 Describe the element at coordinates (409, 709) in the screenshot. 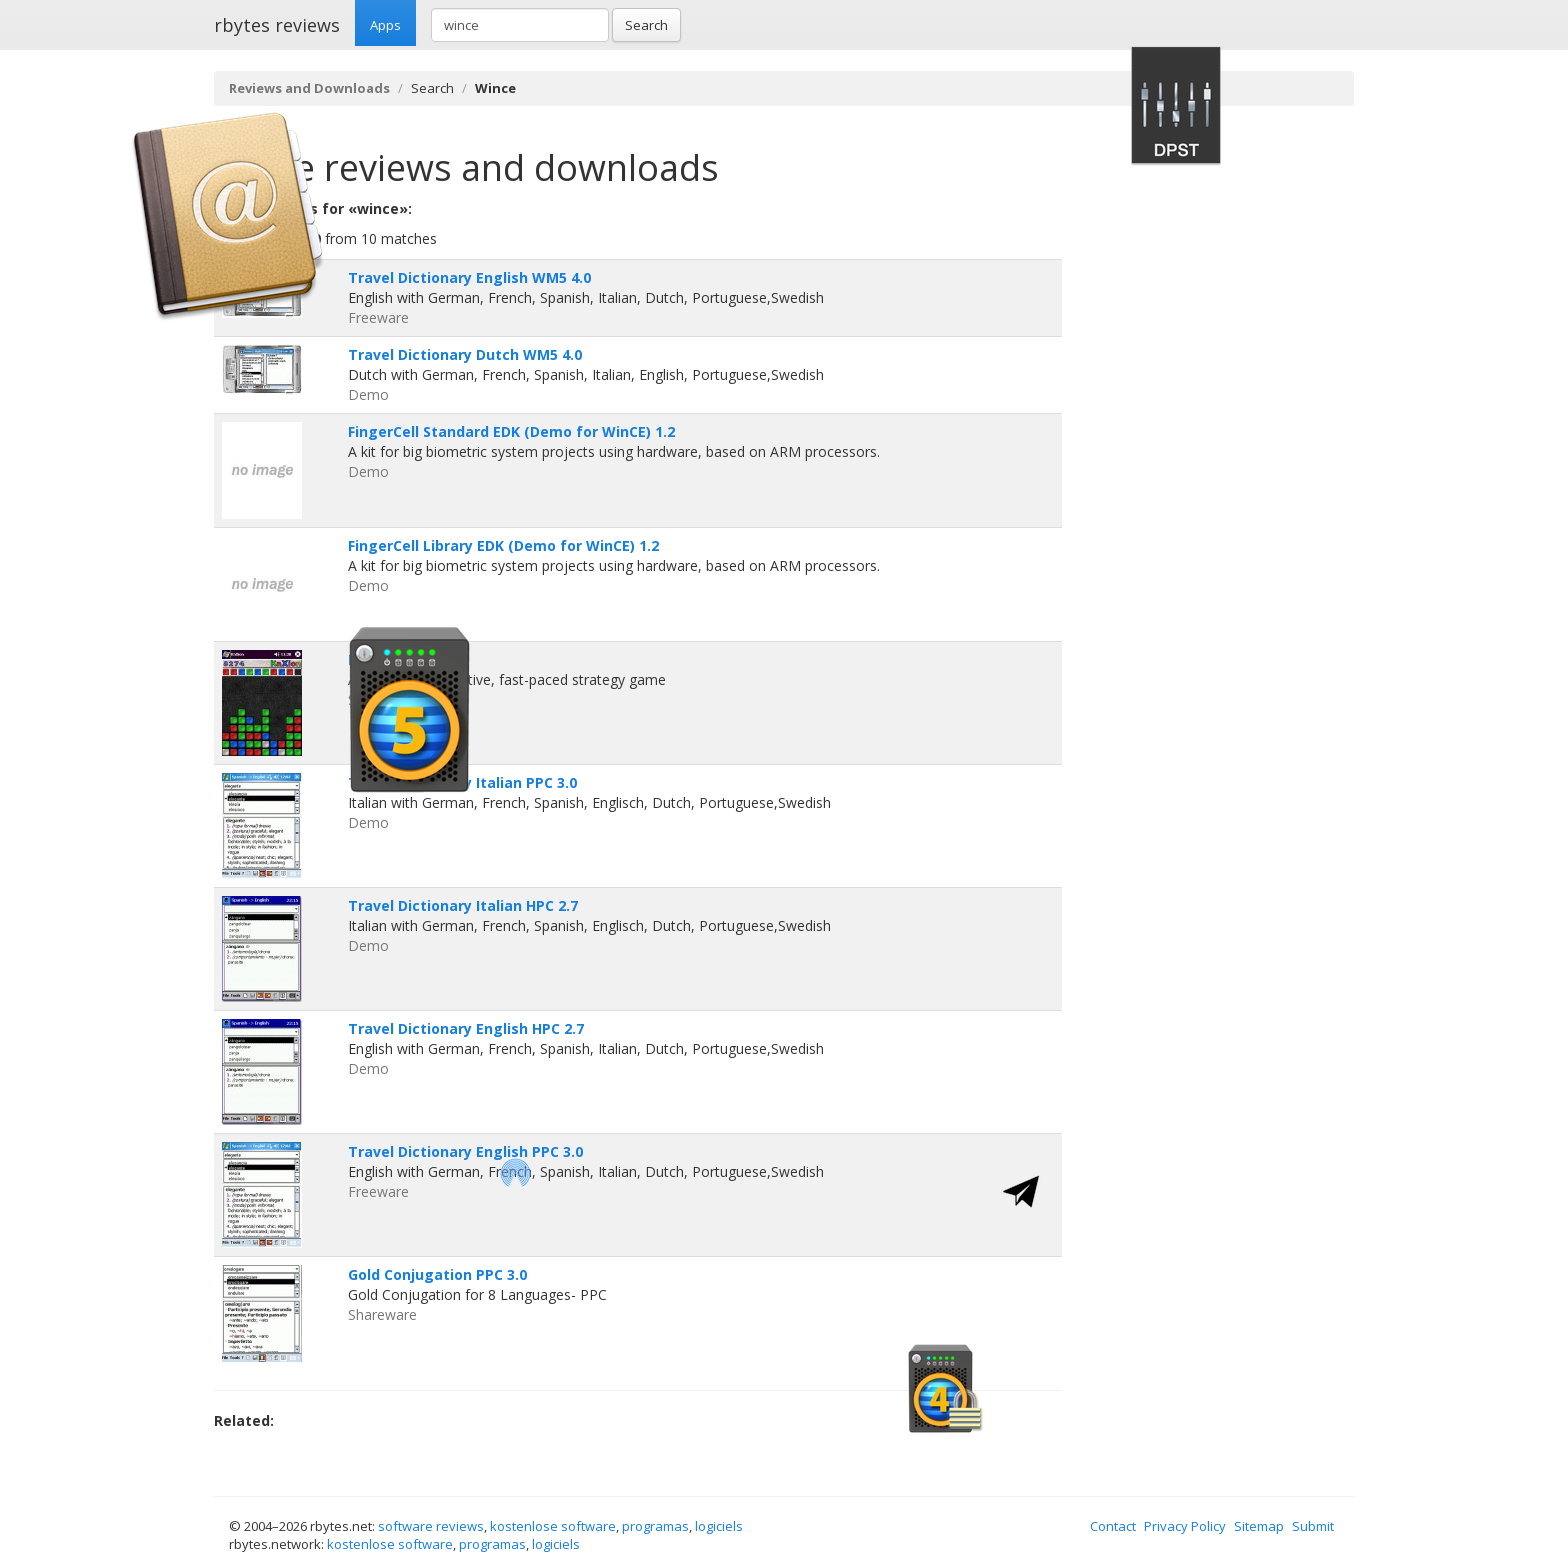

I see `access RAID 5 storage configuration` at that location.